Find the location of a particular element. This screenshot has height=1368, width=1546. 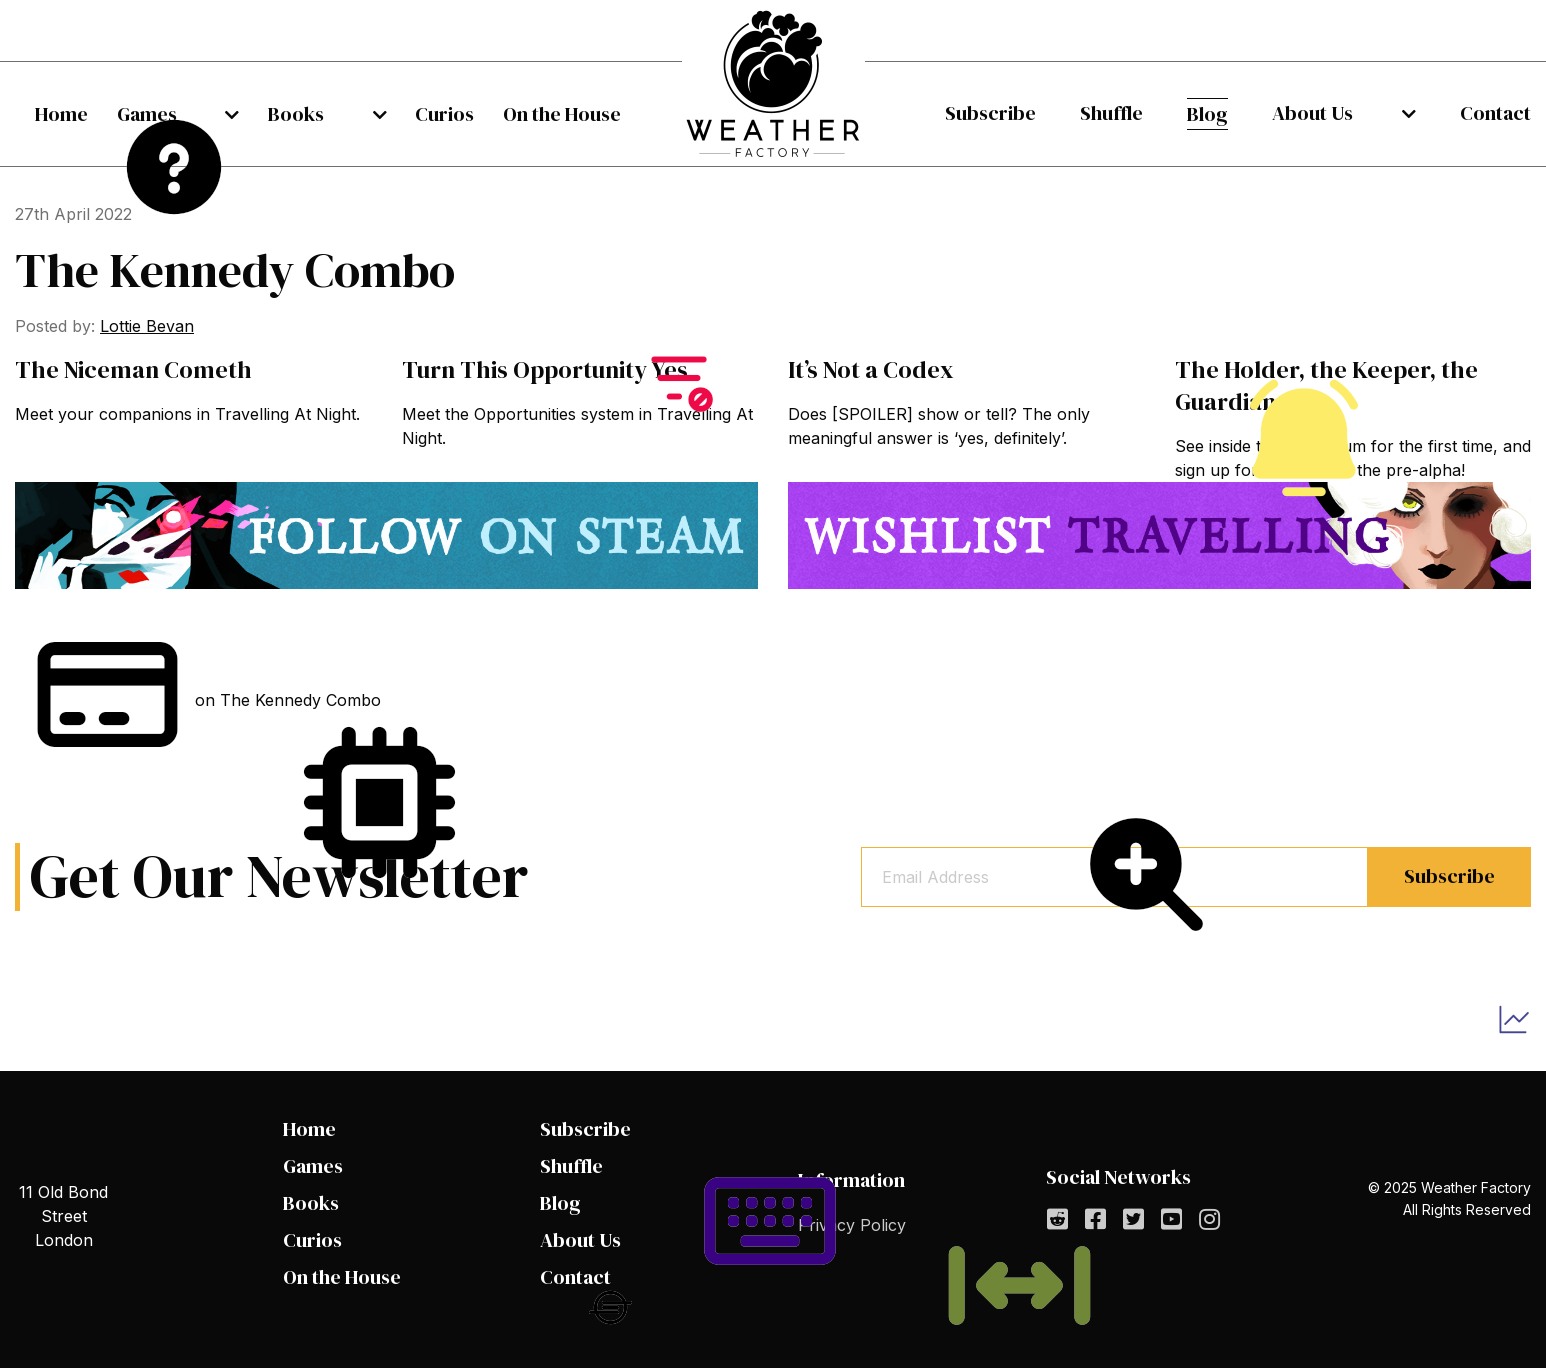

view hardware or processor information is located at coordinates (379, 802).